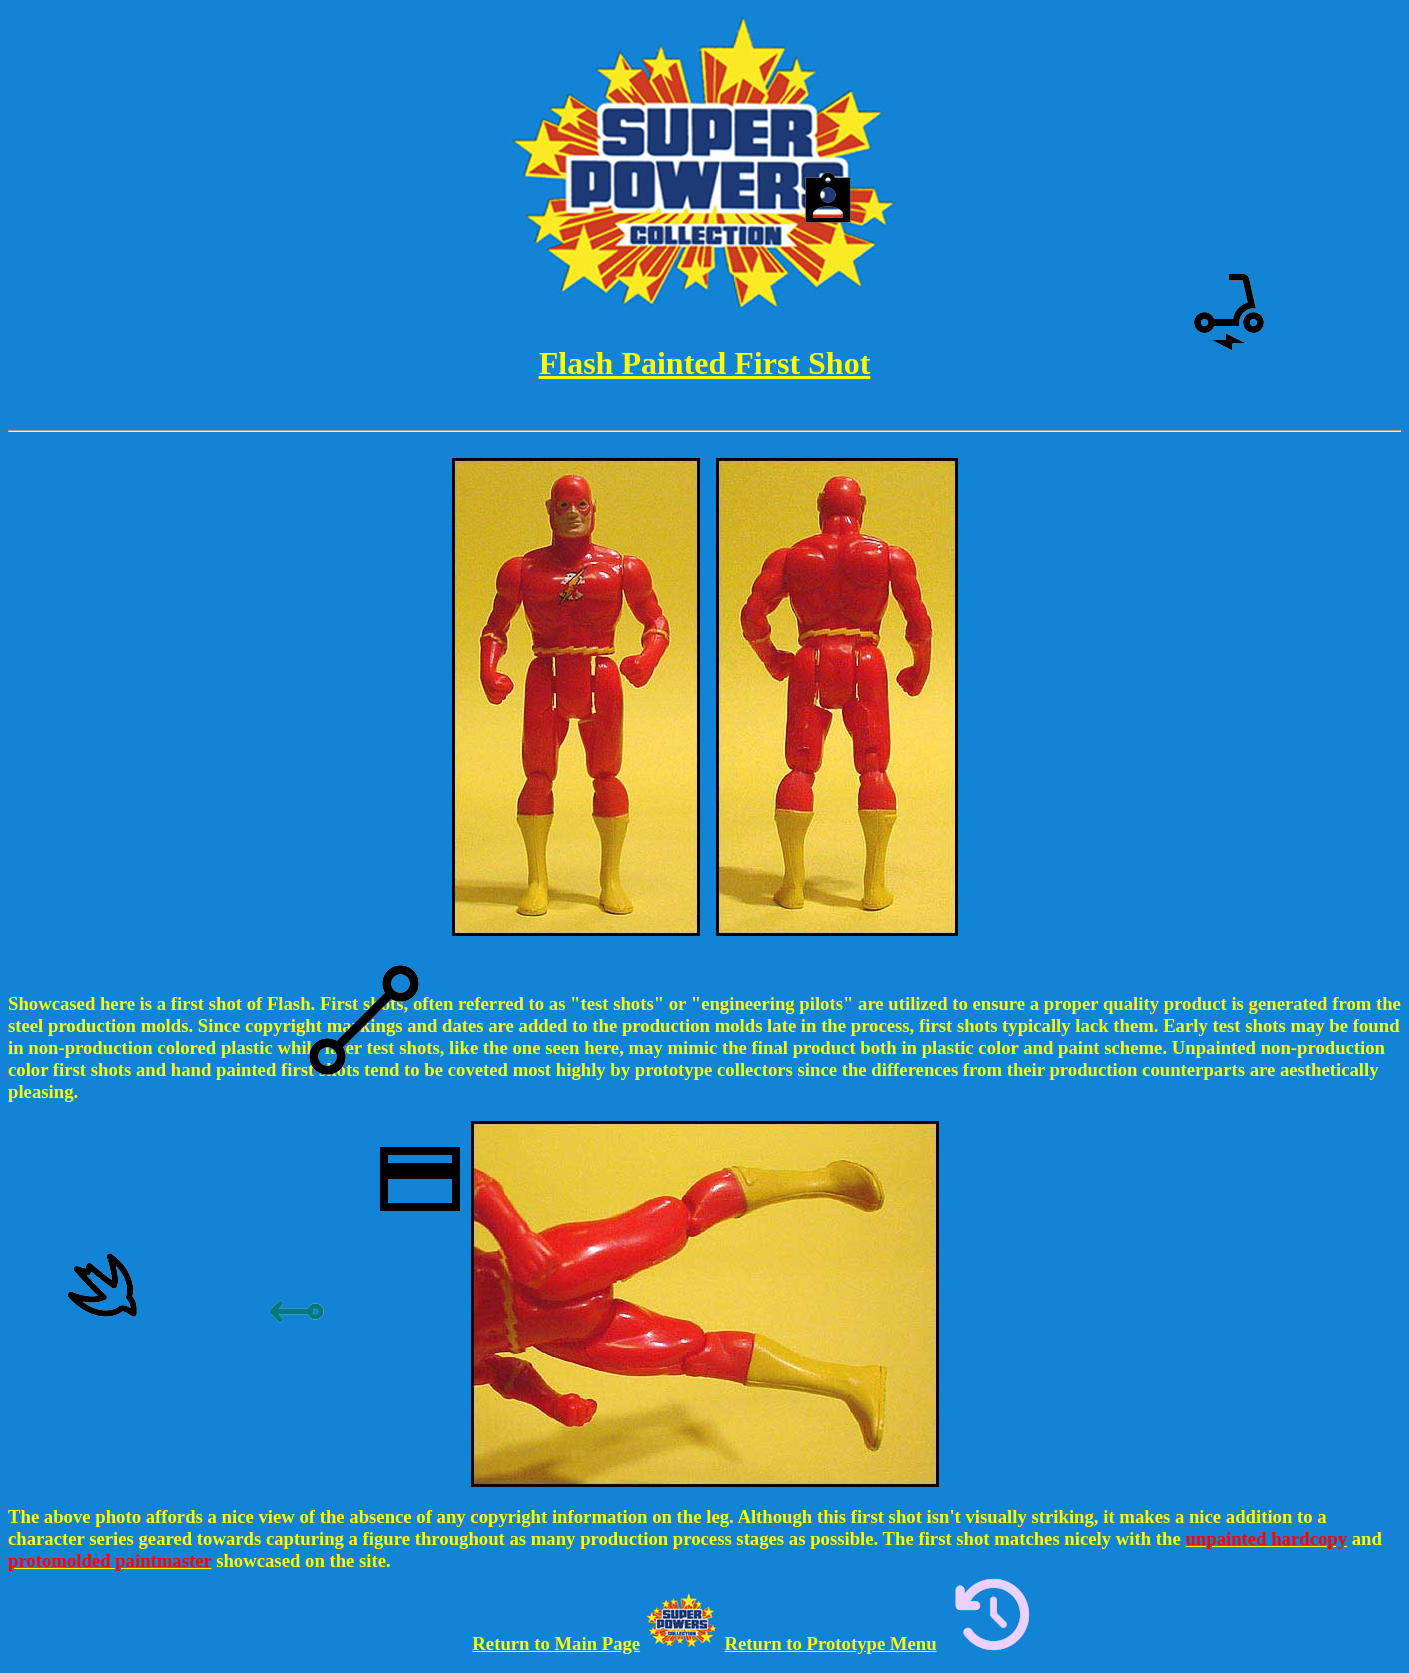 This screenshot has height=1673, width=1409. Describe the element at coordinates (364, 1020) in the screenshot. I see `draw a line between two points` at that location.